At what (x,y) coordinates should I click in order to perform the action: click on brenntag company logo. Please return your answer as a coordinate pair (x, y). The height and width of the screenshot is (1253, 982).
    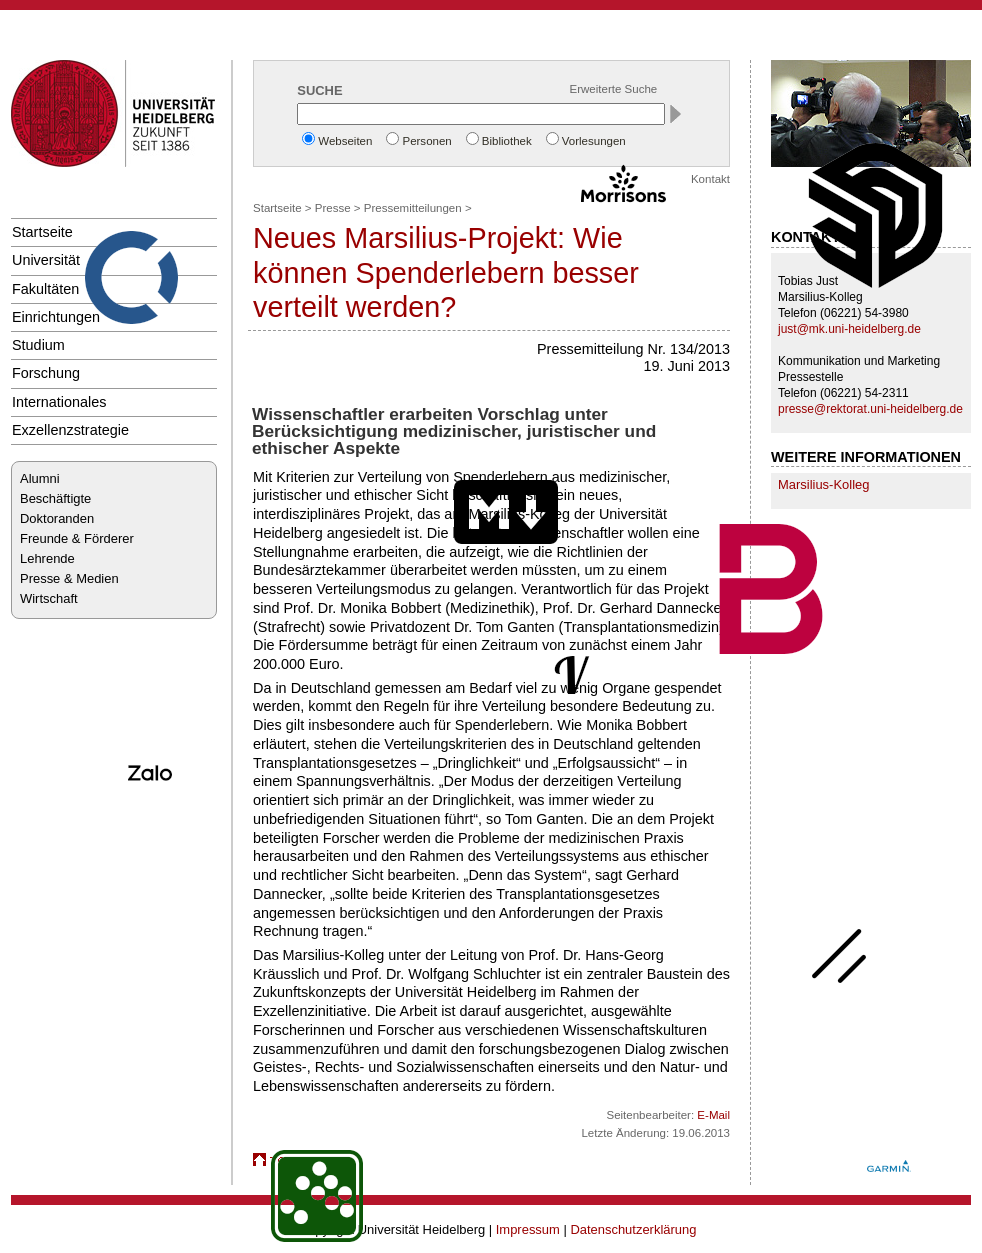
    Looking at the image, I should click on (771, 589).